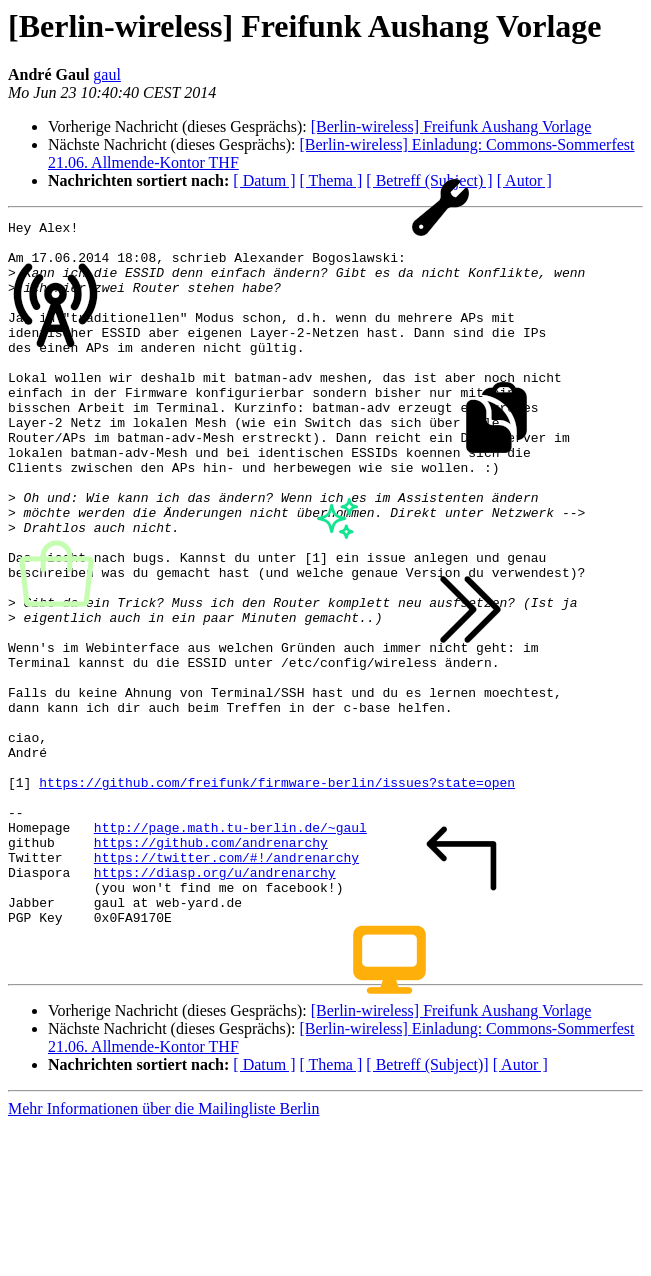 This screenshot has width=651, height=1276. I want to click on skip forward or advance quickly, so click(470, 609).